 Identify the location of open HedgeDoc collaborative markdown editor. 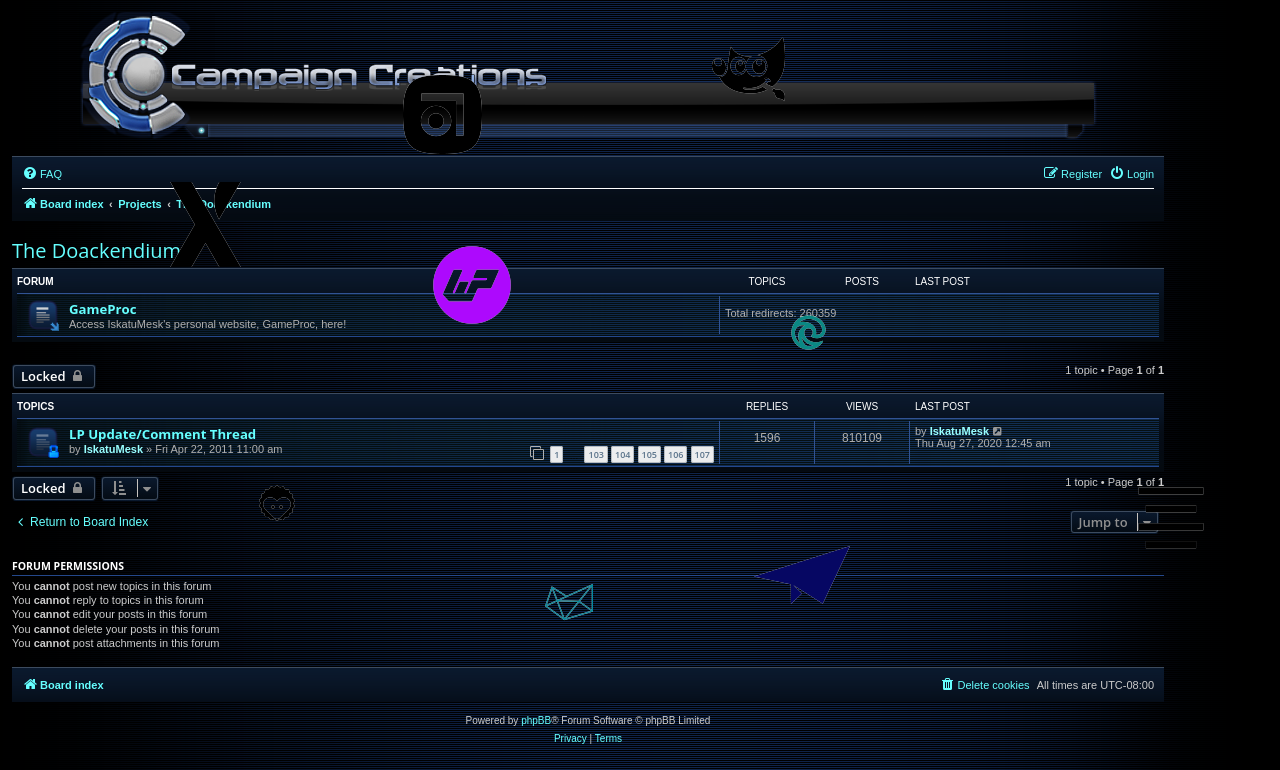
(277, 503).